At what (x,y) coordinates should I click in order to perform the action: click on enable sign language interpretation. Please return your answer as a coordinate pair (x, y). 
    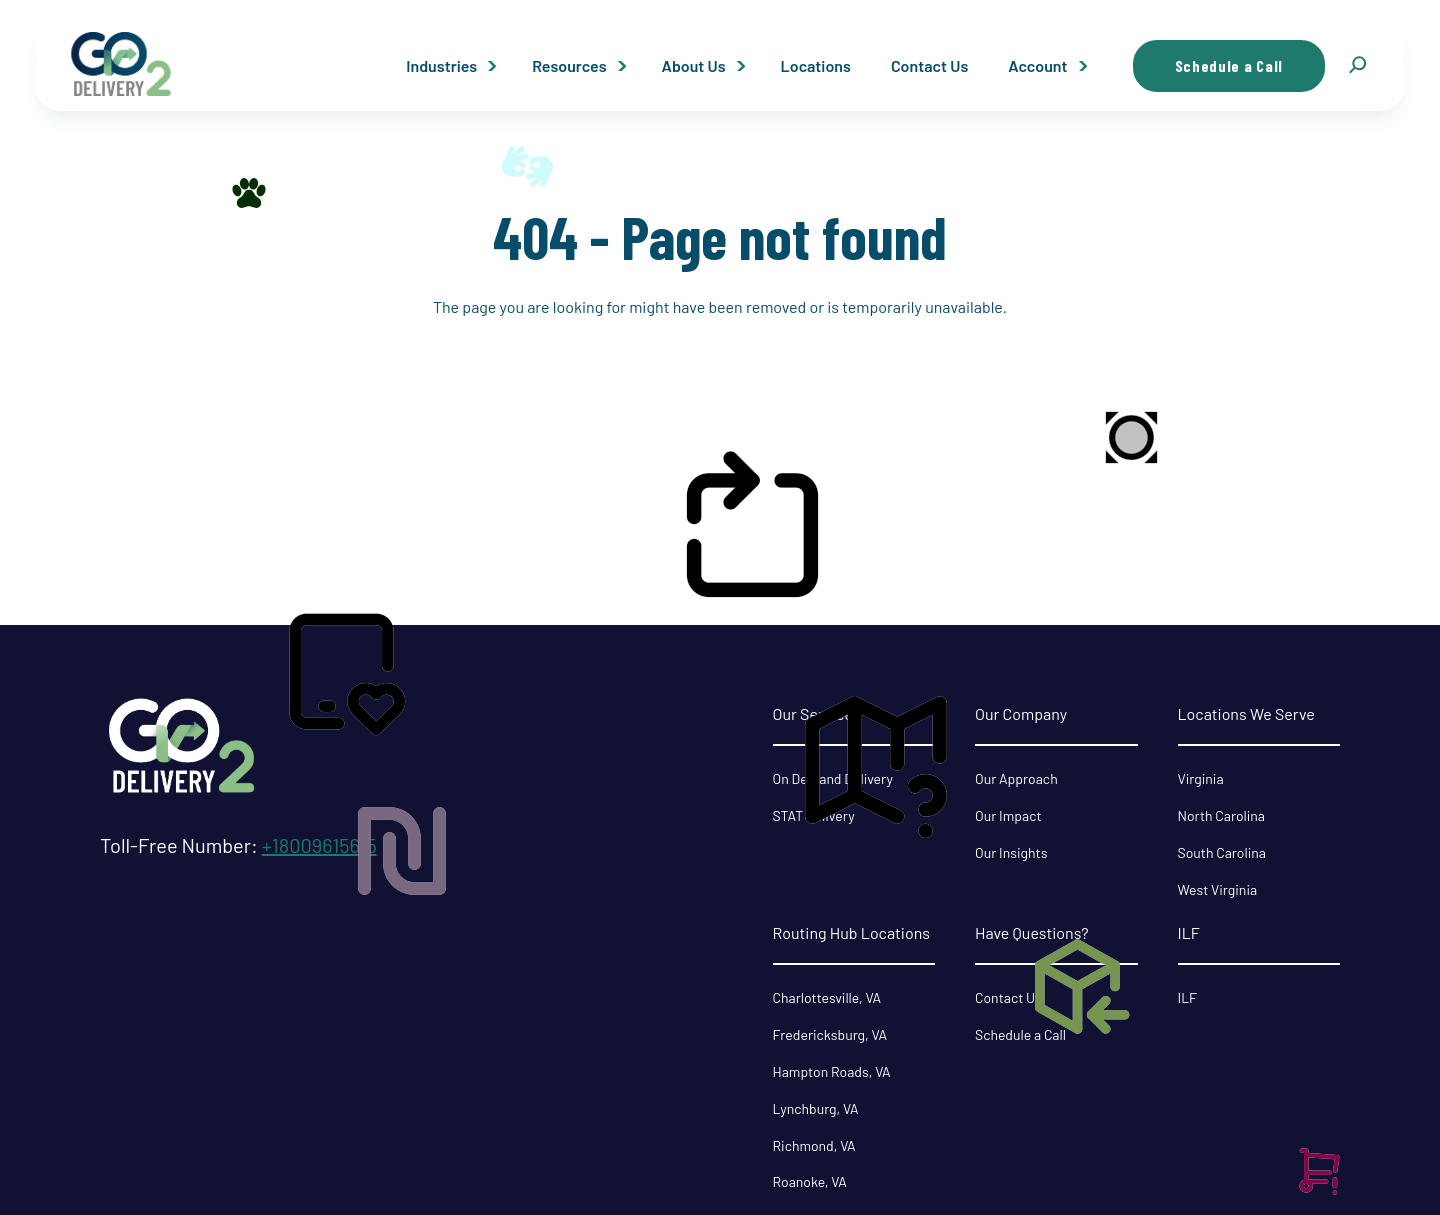
    Looking at the image, I should click on (527, 166).